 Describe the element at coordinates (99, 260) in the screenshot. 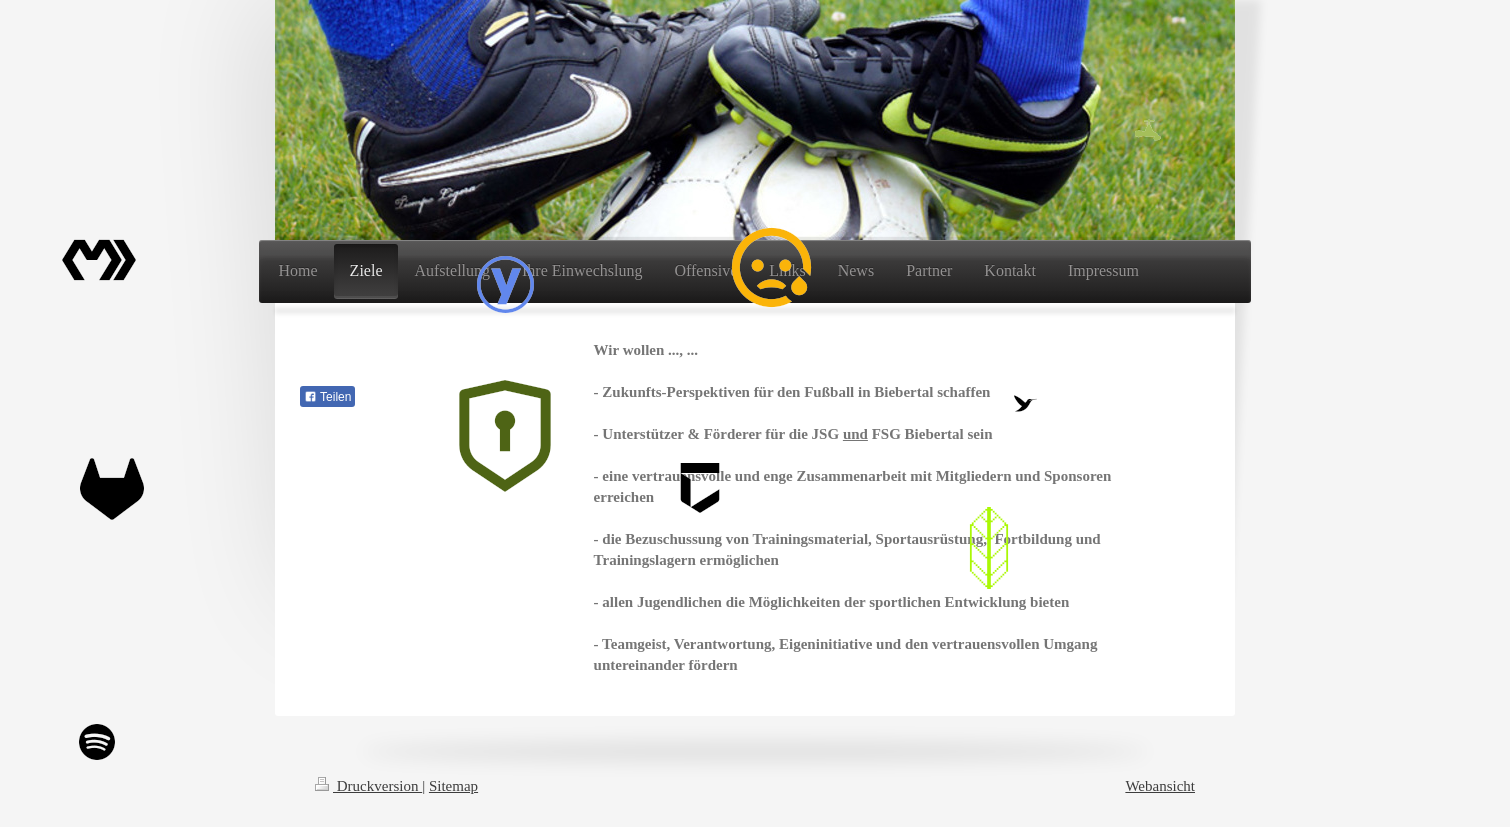

I see `marko javascript framework logo` at that location.